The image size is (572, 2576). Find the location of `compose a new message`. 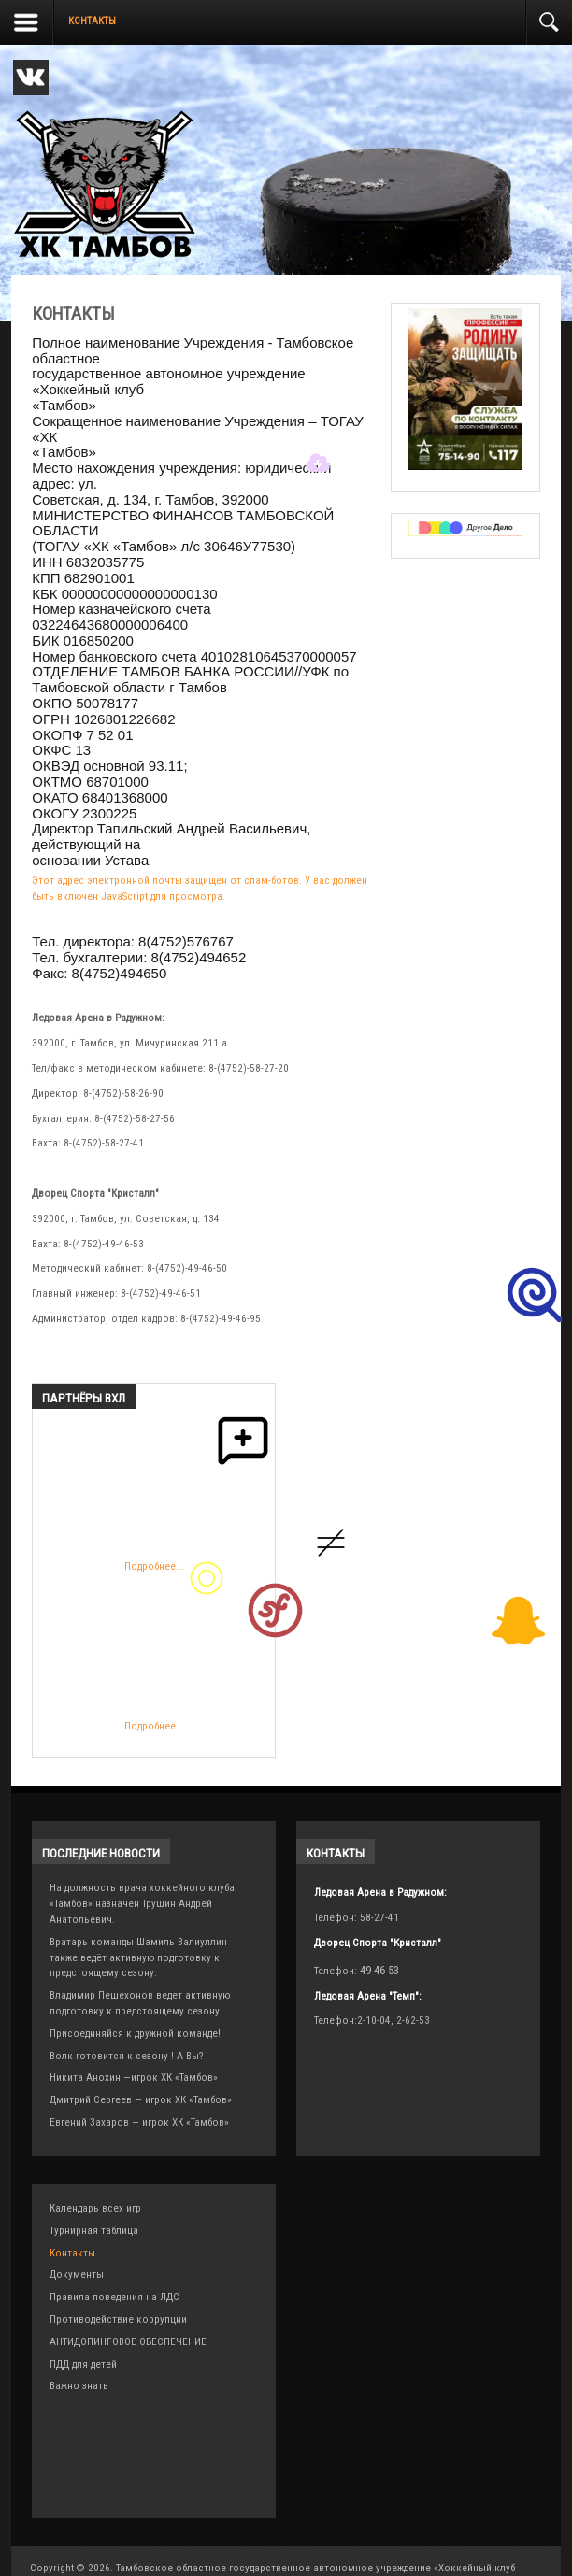

compose a new message is located at coordinates (243, 1440).